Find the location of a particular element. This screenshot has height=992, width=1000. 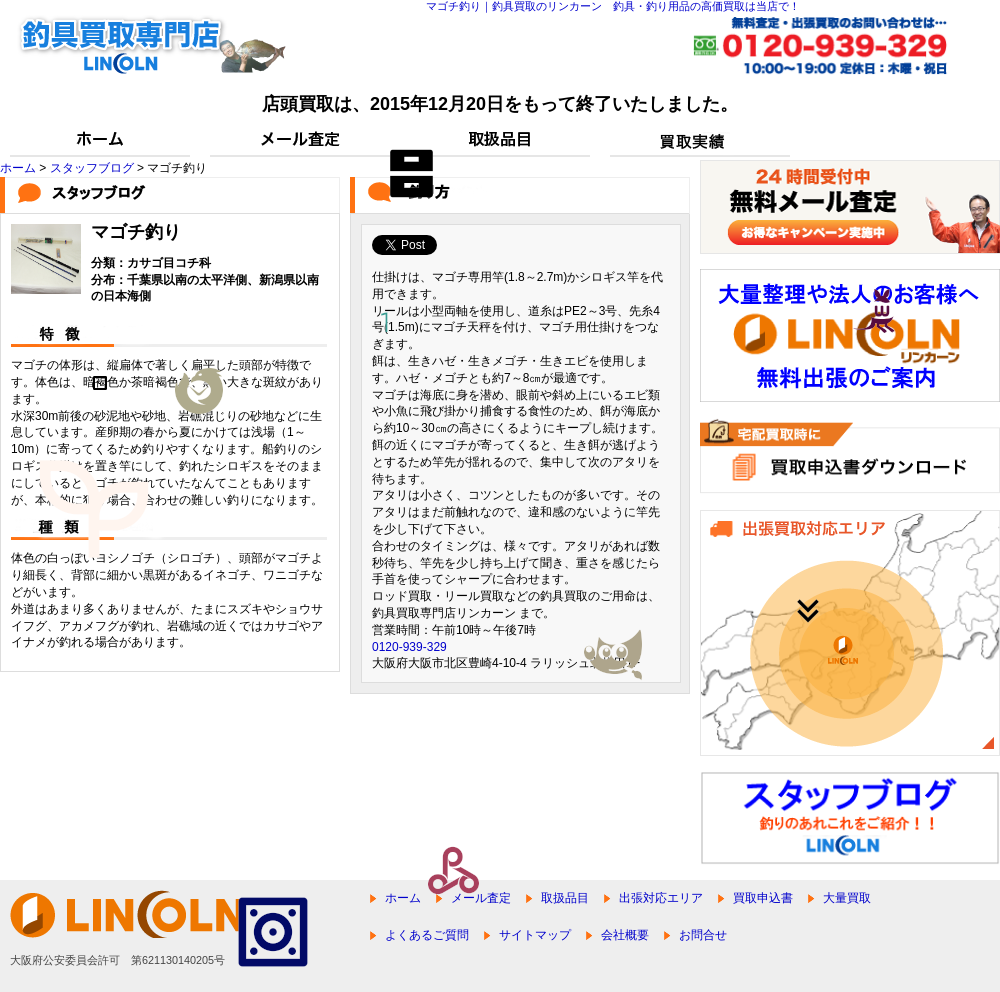

audio speaker or sound output device is located at coordinates (273, 932).